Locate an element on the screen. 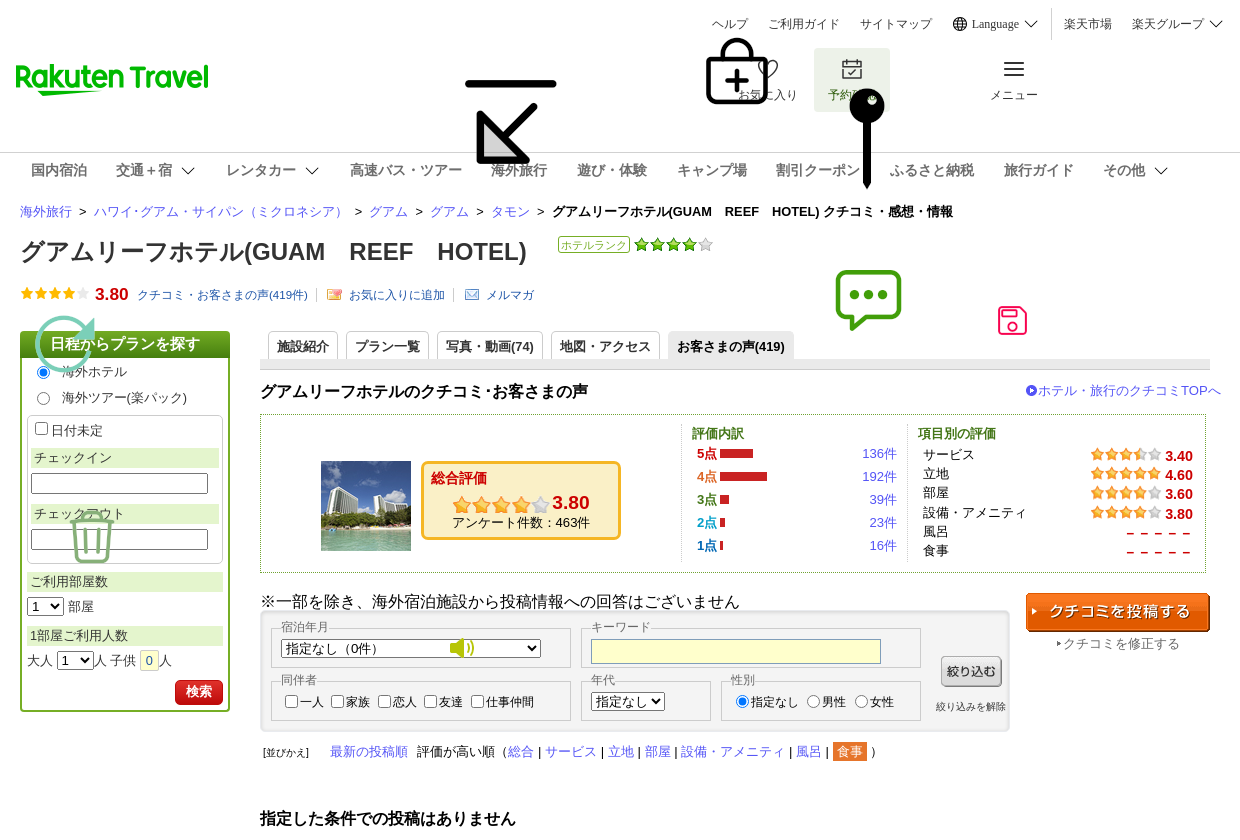  adjust audio volume is located at coordinates (462, 648).